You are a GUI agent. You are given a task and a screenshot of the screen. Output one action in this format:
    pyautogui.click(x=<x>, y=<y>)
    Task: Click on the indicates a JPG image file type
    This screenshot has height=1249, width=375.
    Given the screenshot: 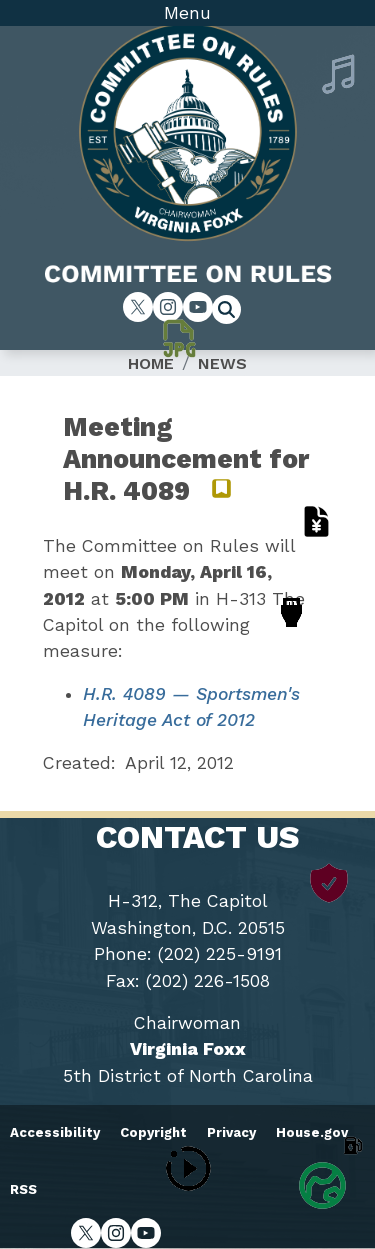 What is the action you would take?
    pyautogui.click(x=178, y=338)
    